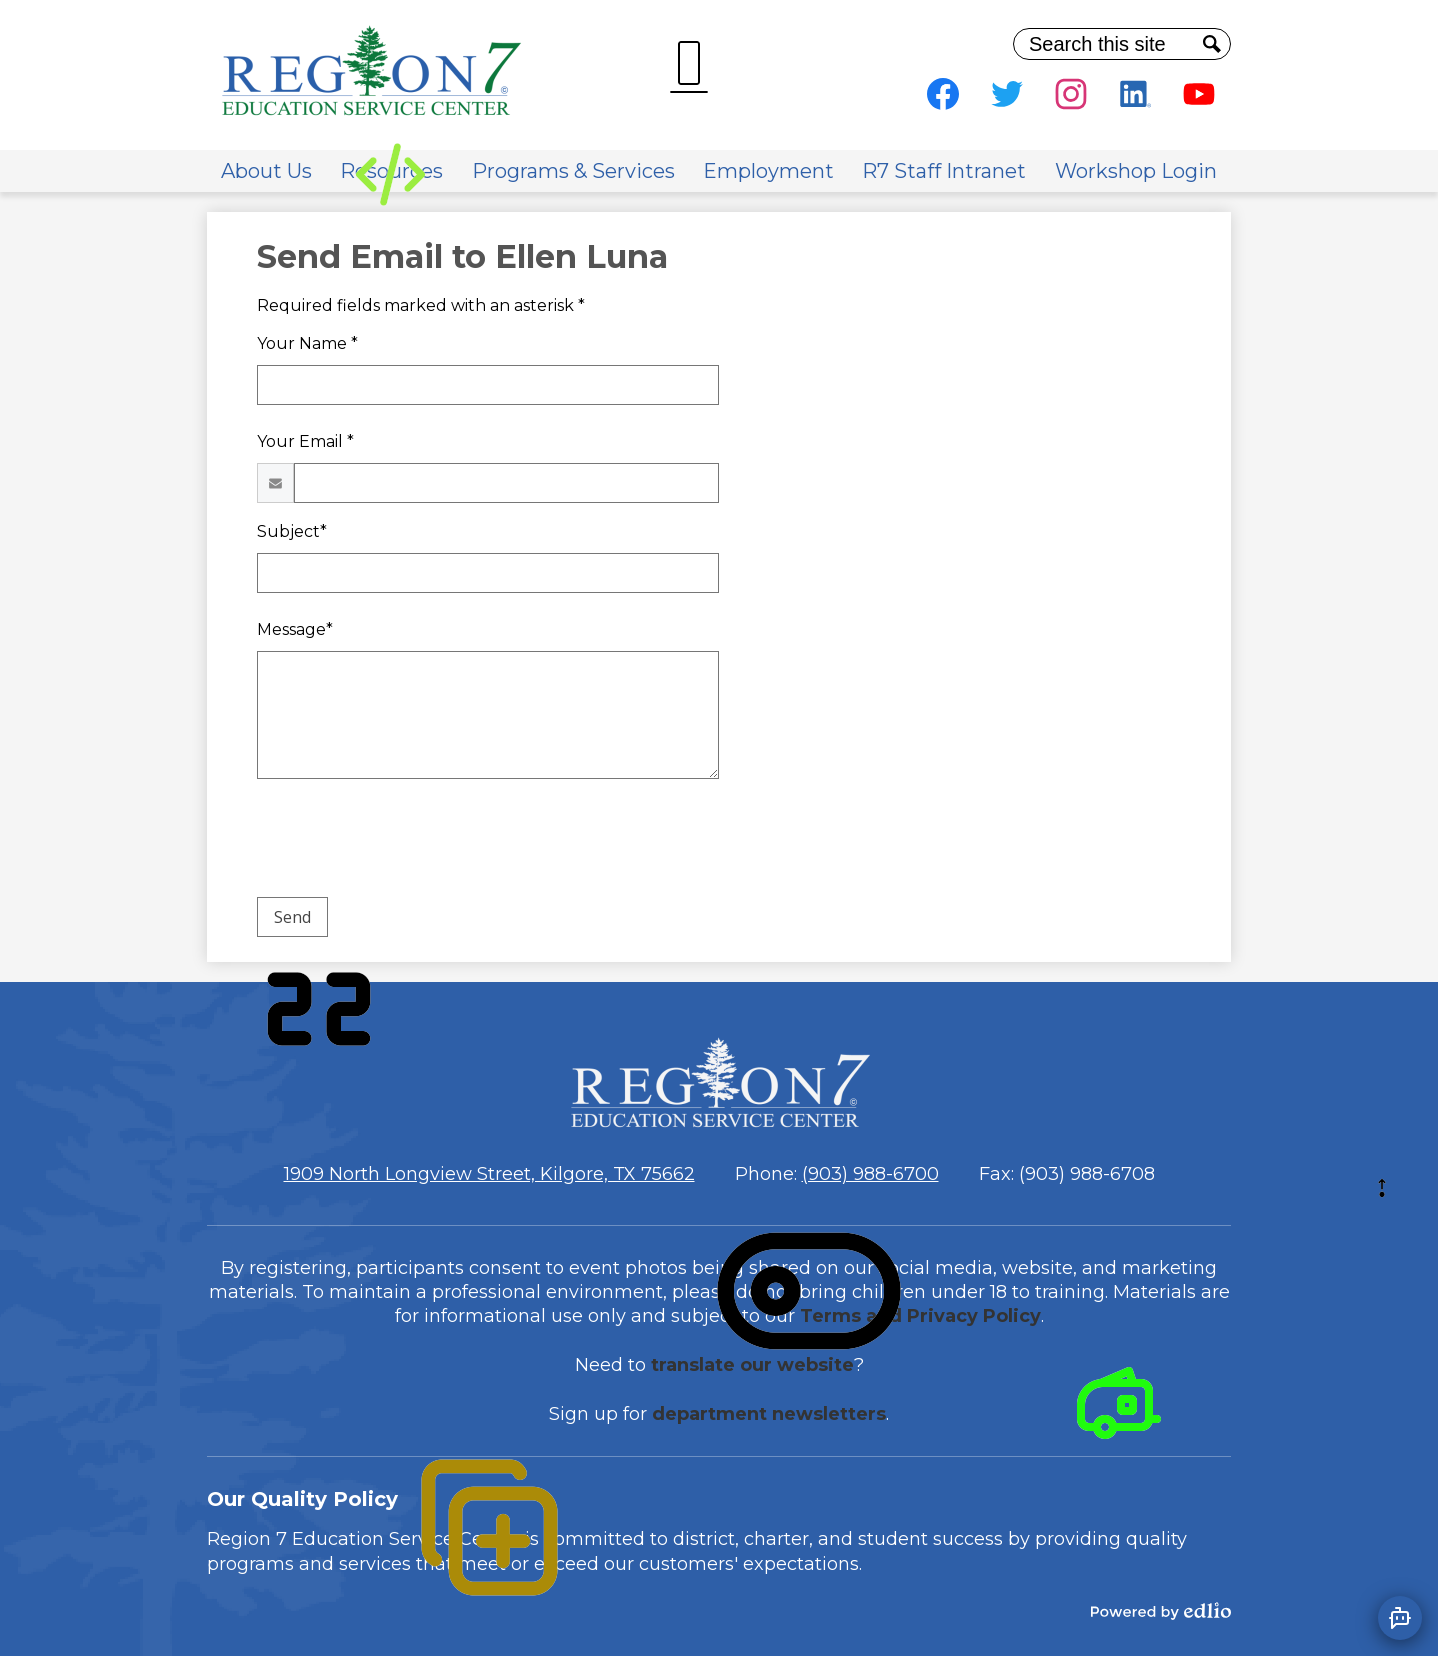  Describe the element at coordinates (689, 66) in the screenshot. I see `align object to bottom edge` at that location.